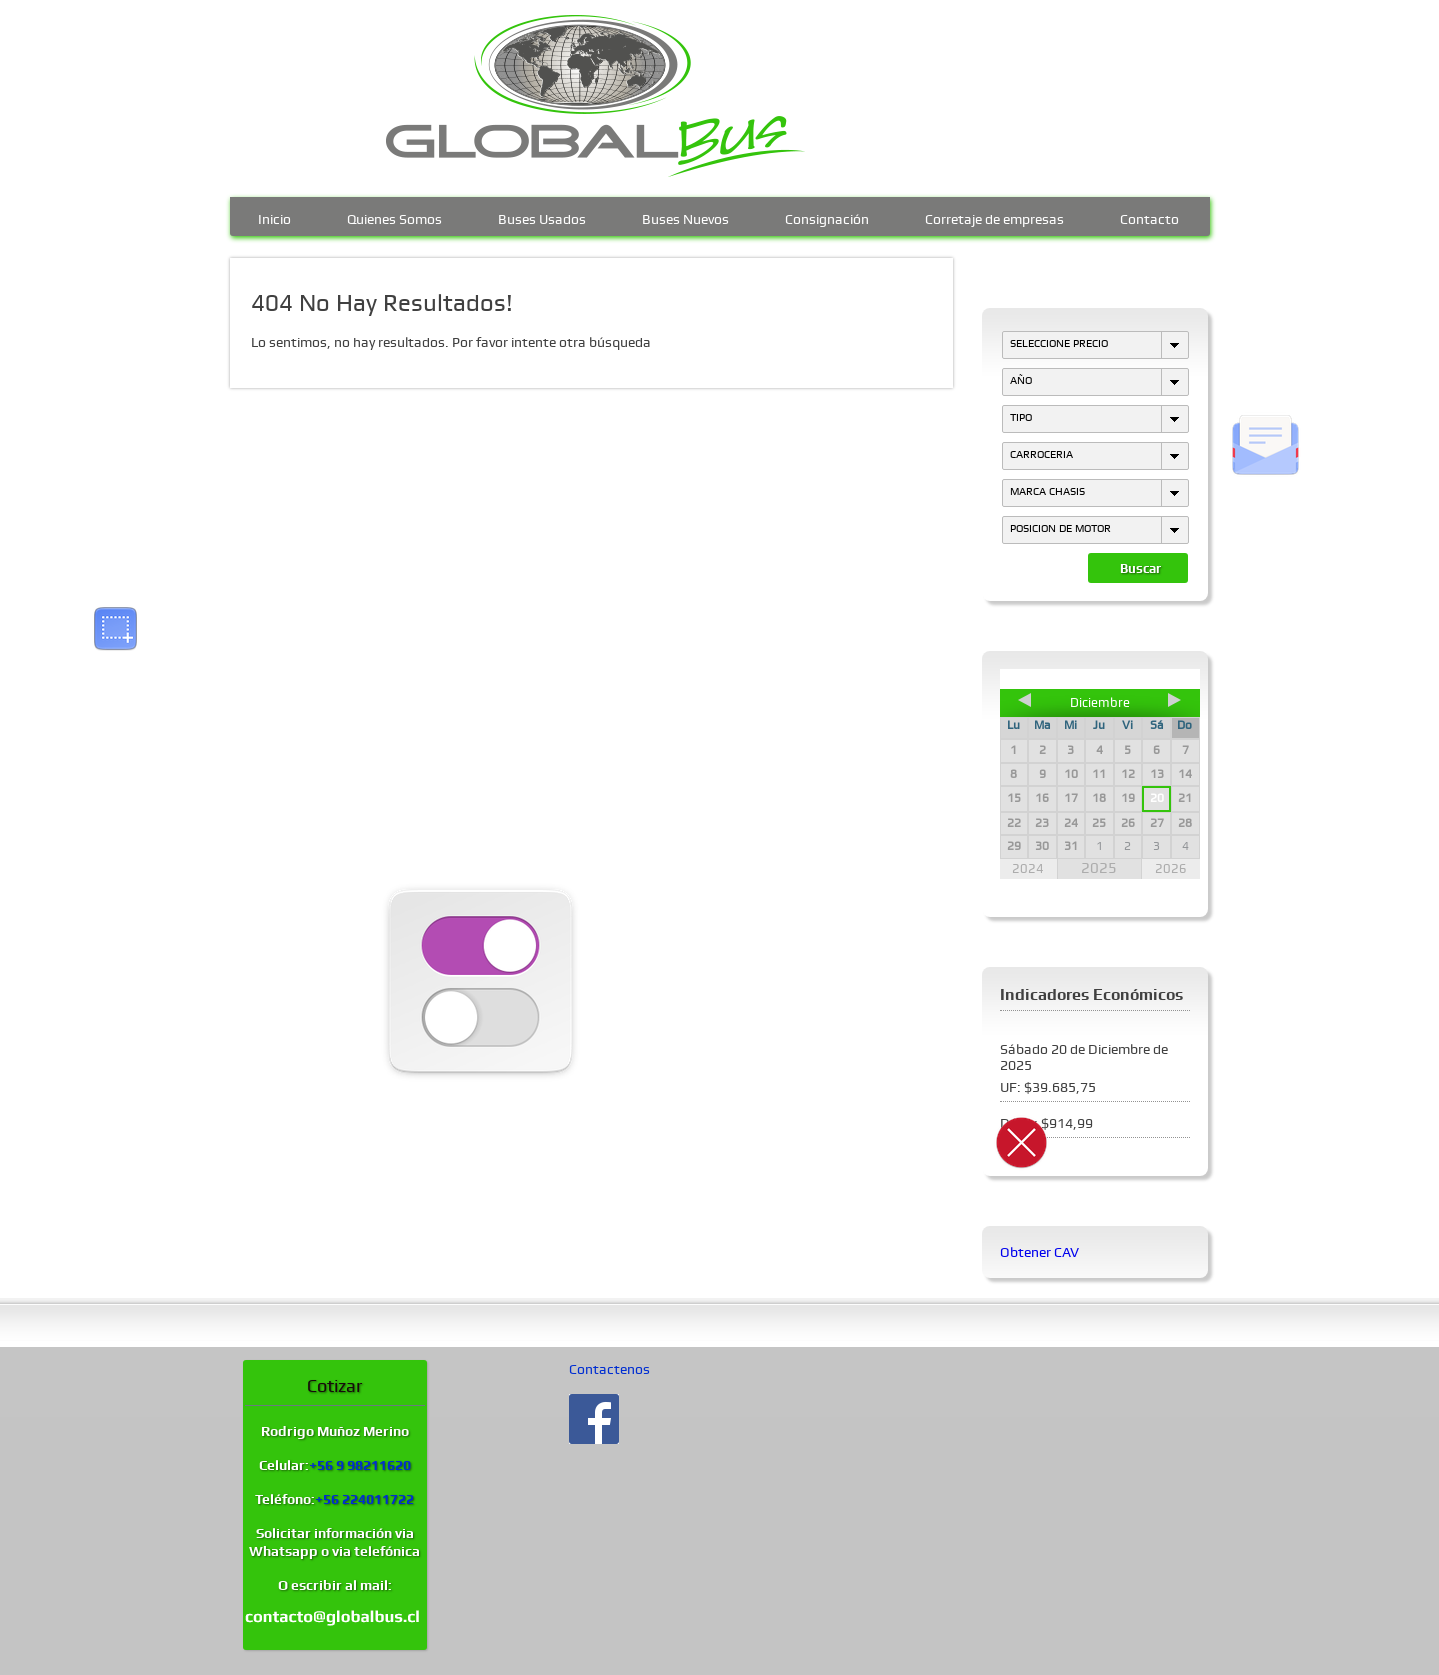 The width and height of the screenshot is (1439, 1675). What do you see at coordinates (1021, 1142) in the screenshot?
I see `indicates a file or item that cannot be read or accessed` at bounding box center [1021, 1142].